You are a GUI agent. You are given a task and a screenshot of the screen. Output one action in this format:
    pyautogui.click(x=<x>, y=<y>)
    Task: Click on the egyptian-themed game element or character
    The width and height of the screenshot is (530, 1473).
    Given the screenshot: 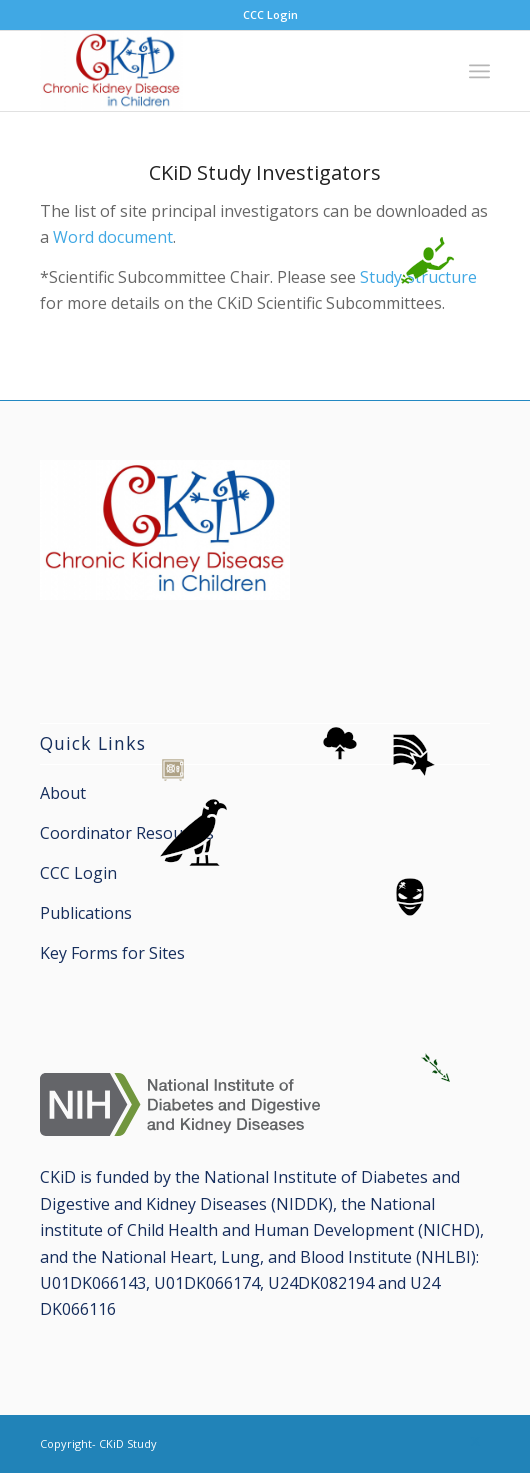 What is the action you would take?
    pyautogui.click(x=193, y=832)
    